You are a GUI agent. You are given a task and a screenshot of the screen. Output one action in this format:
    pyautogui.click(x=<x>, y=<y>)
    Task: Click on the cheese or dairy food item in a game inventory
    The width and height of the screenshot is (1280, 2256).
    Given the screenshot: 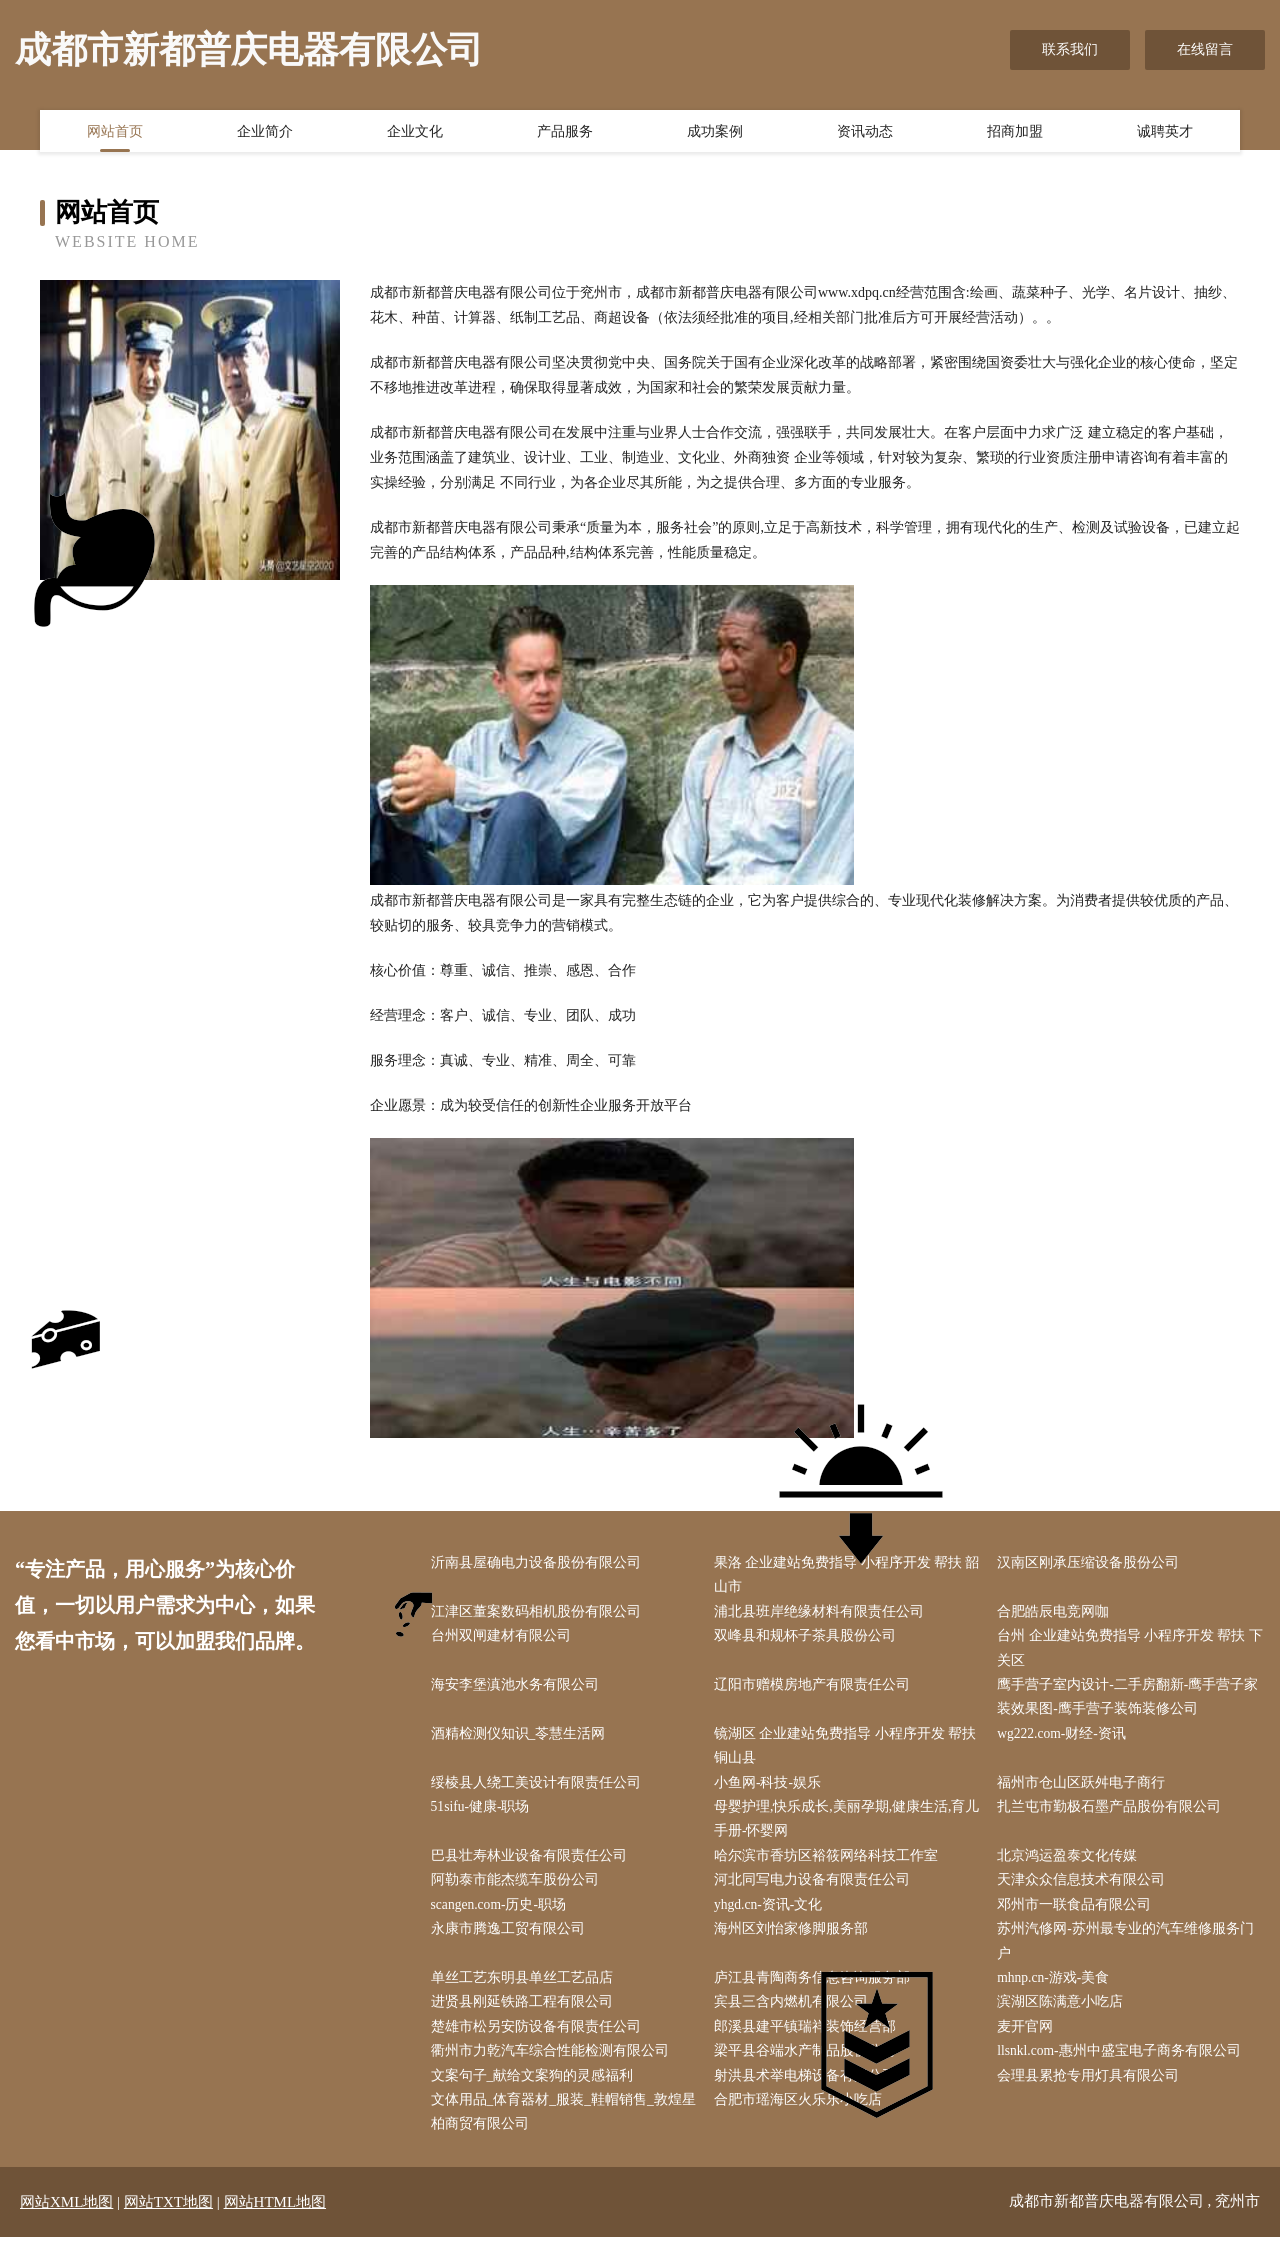 What is the action you would take?
    pyautogui.click(x=66, y=1341)
    